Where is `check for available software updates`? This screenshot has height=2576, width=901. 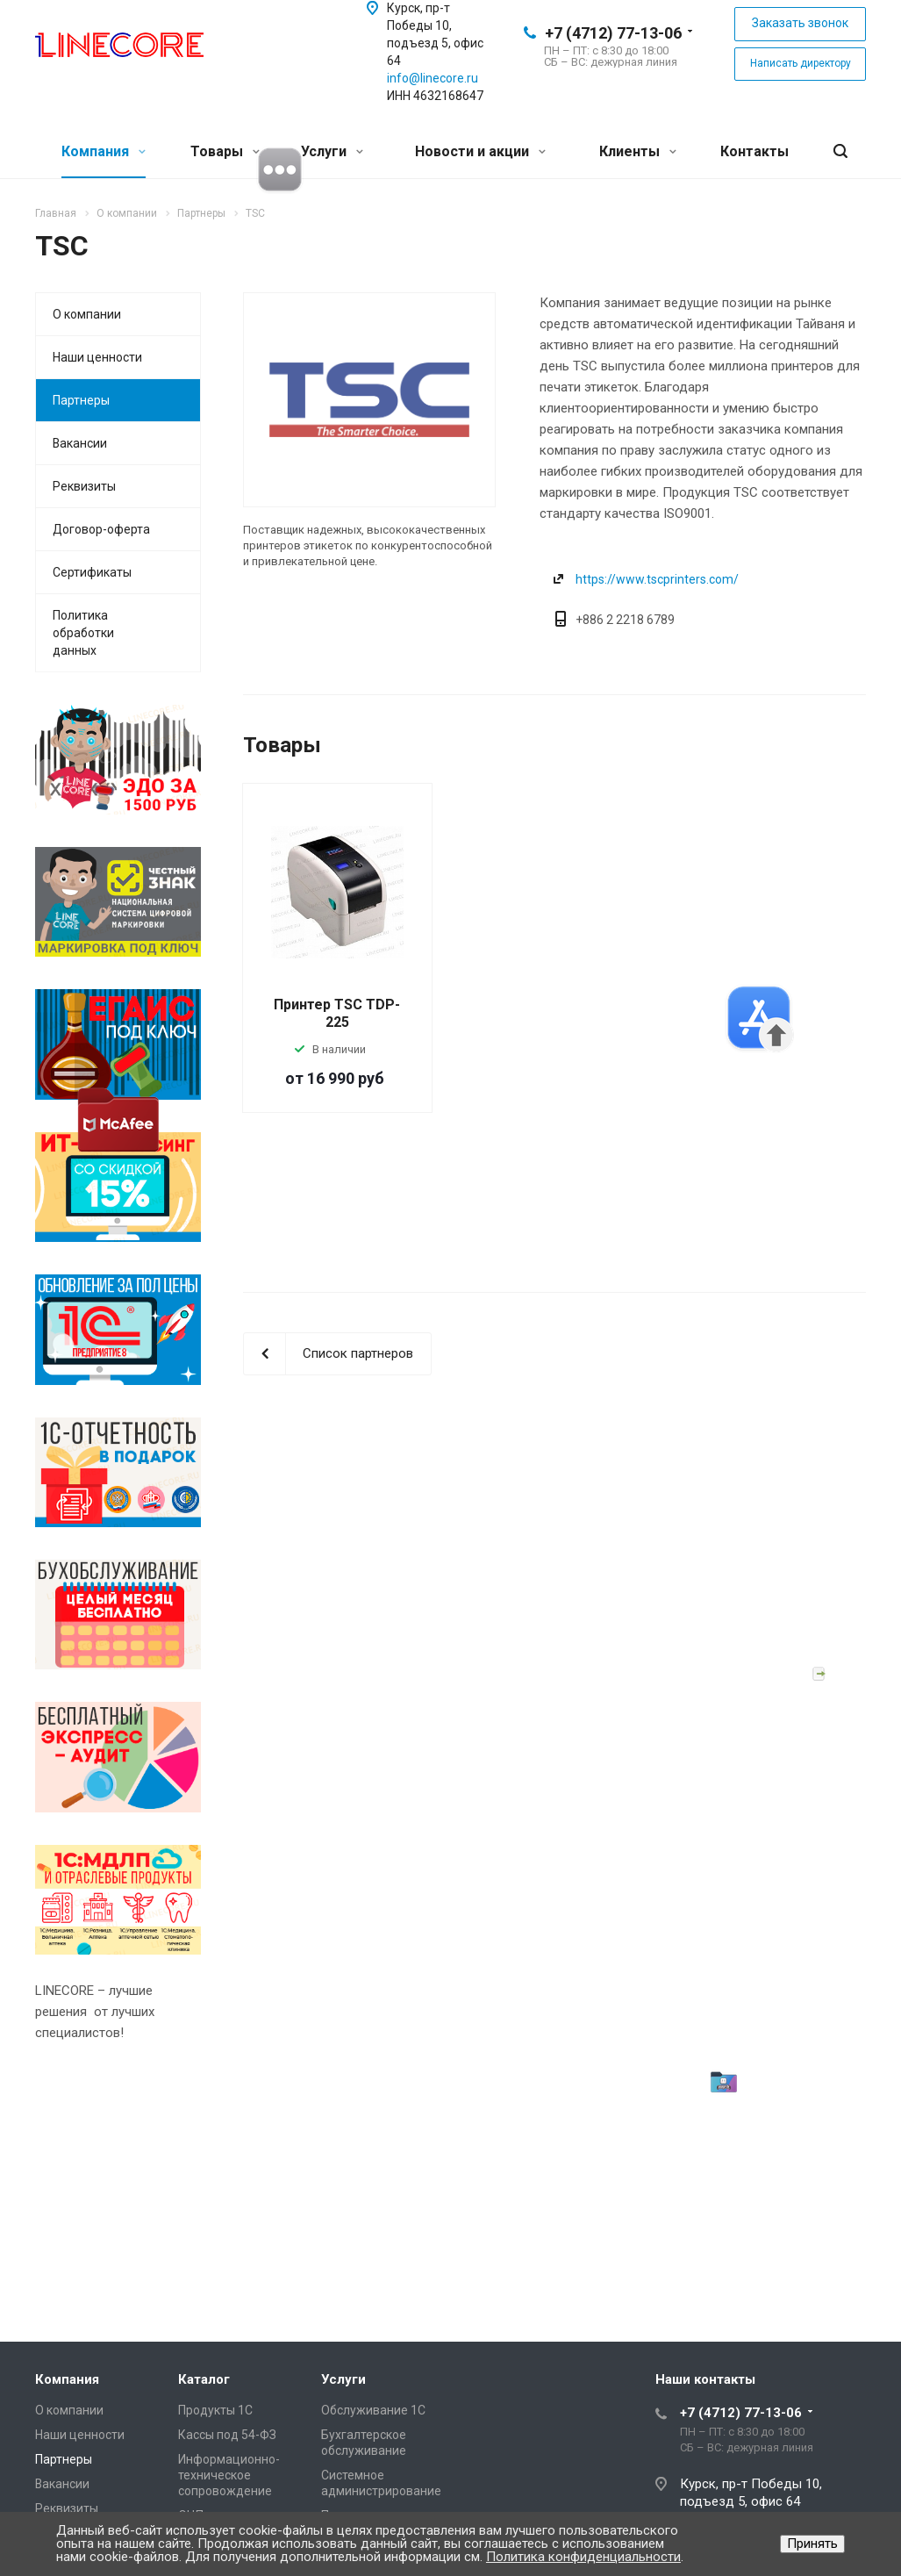
check for available software updates is located at coordinates (759, 1018).